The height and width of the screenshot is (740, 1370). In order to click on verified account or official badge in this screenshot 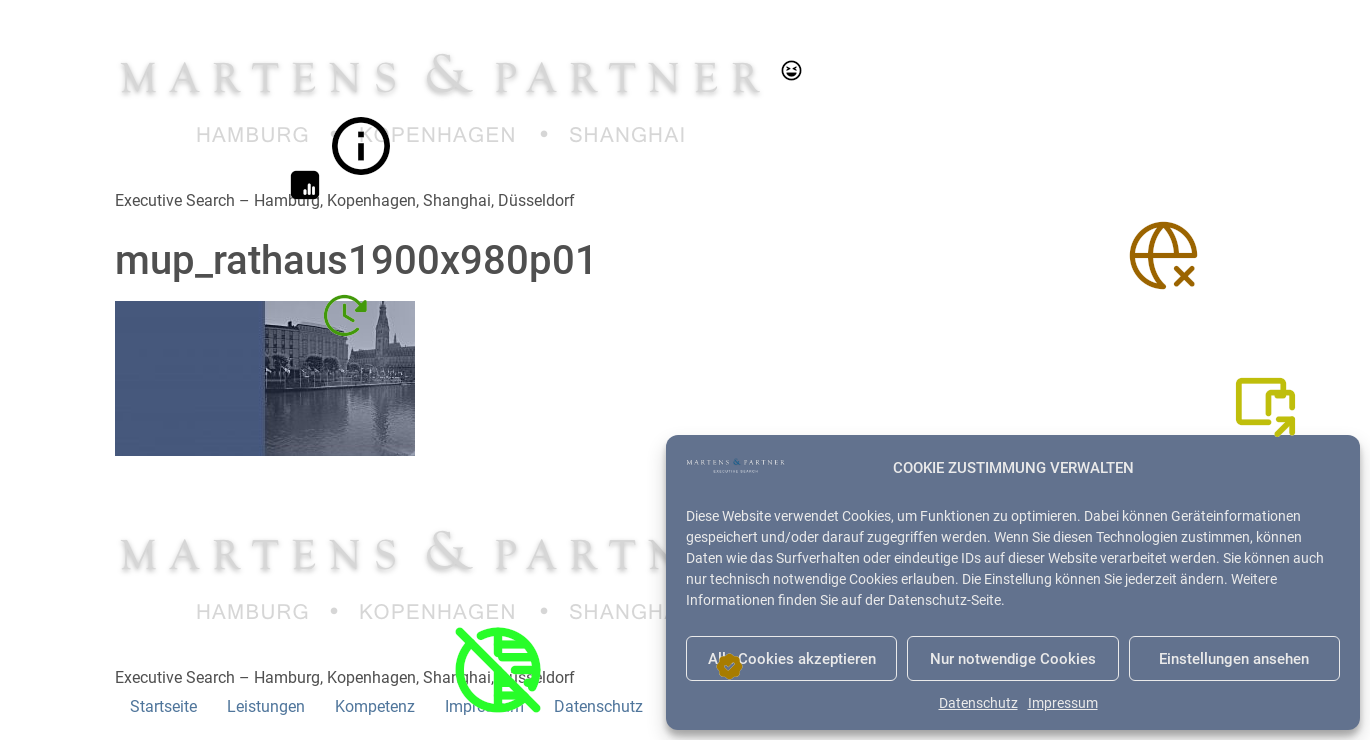, I will do `click(729, 666)`.